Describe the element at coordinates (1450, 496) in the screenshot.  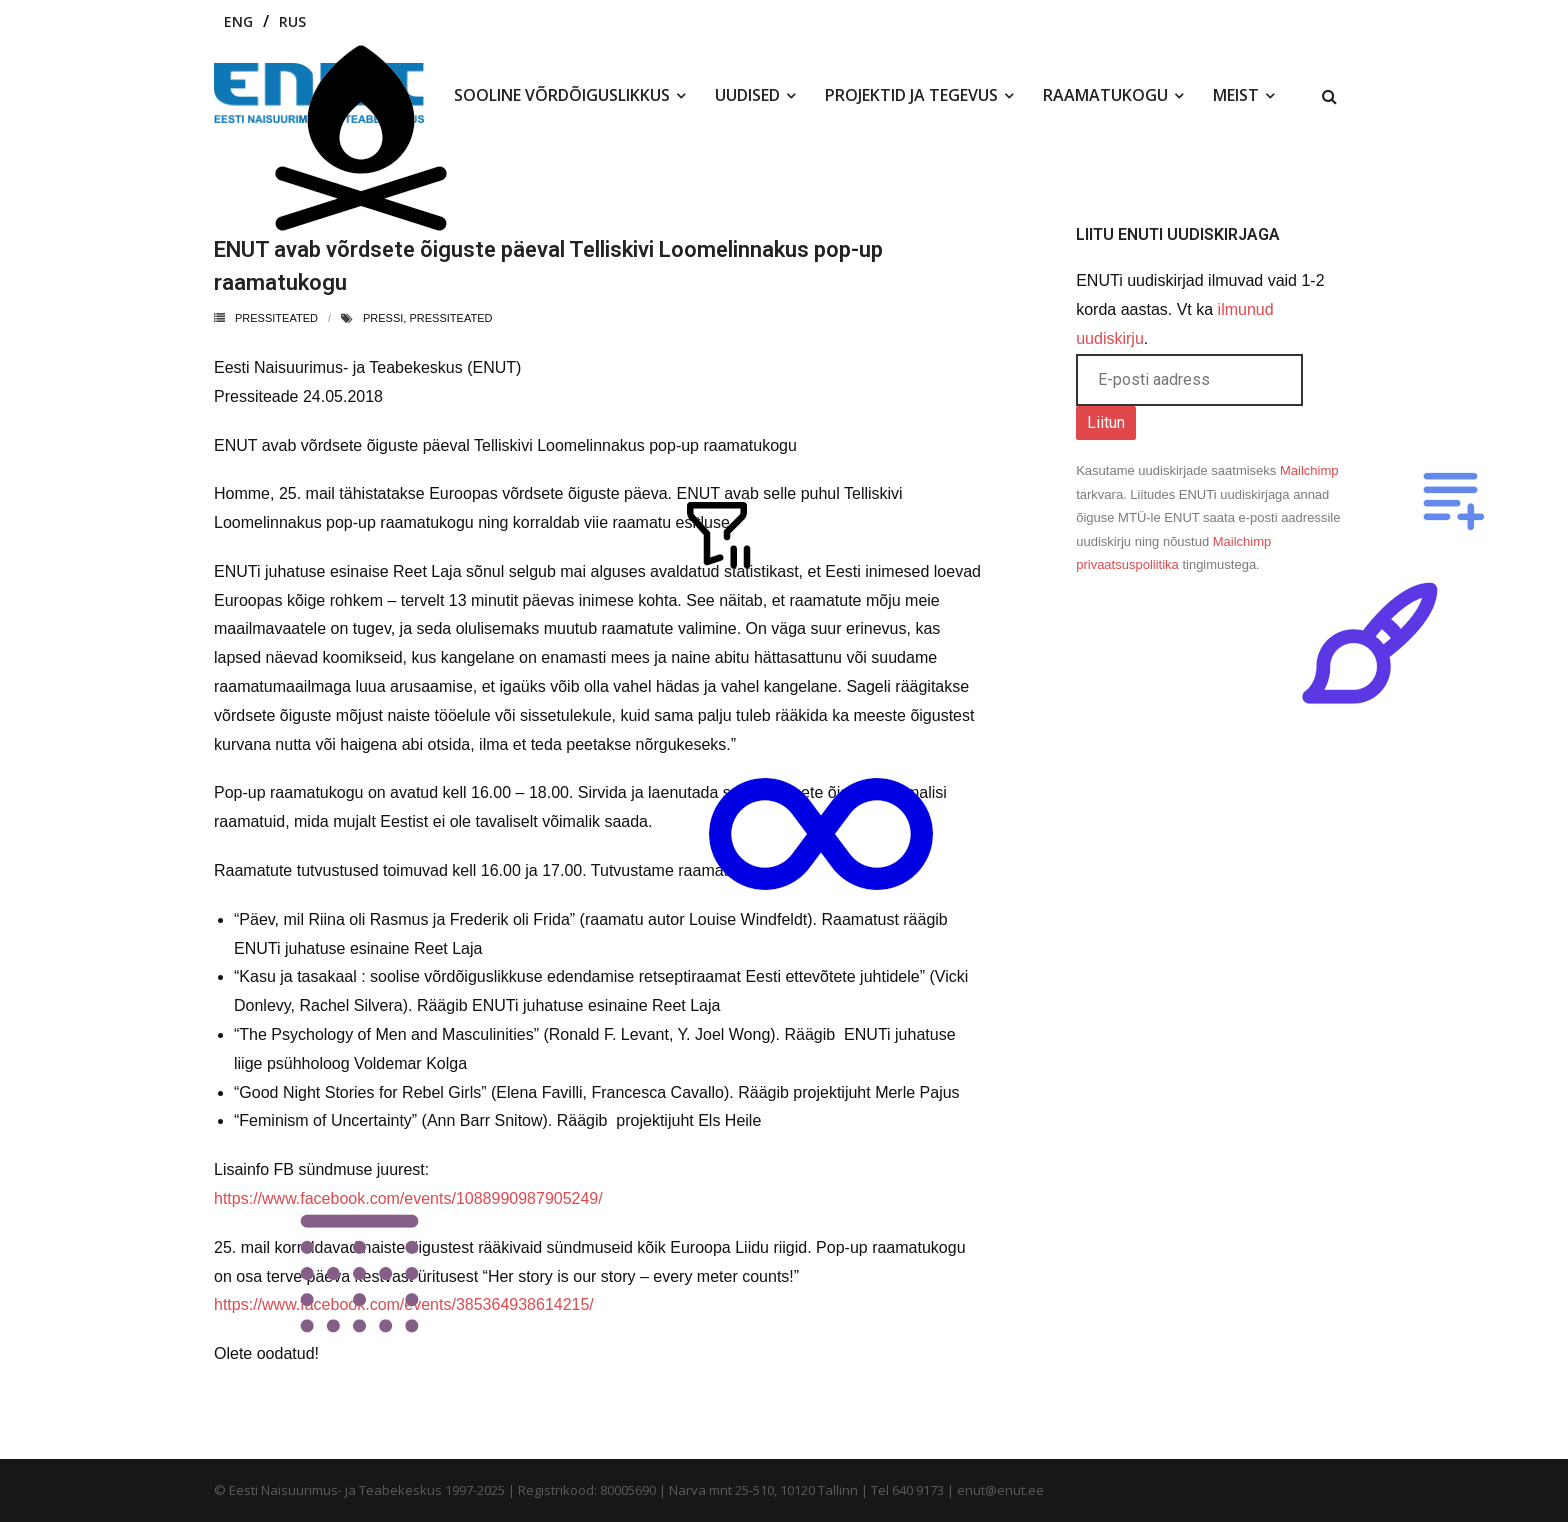
I see `add new text or text field` at that location.